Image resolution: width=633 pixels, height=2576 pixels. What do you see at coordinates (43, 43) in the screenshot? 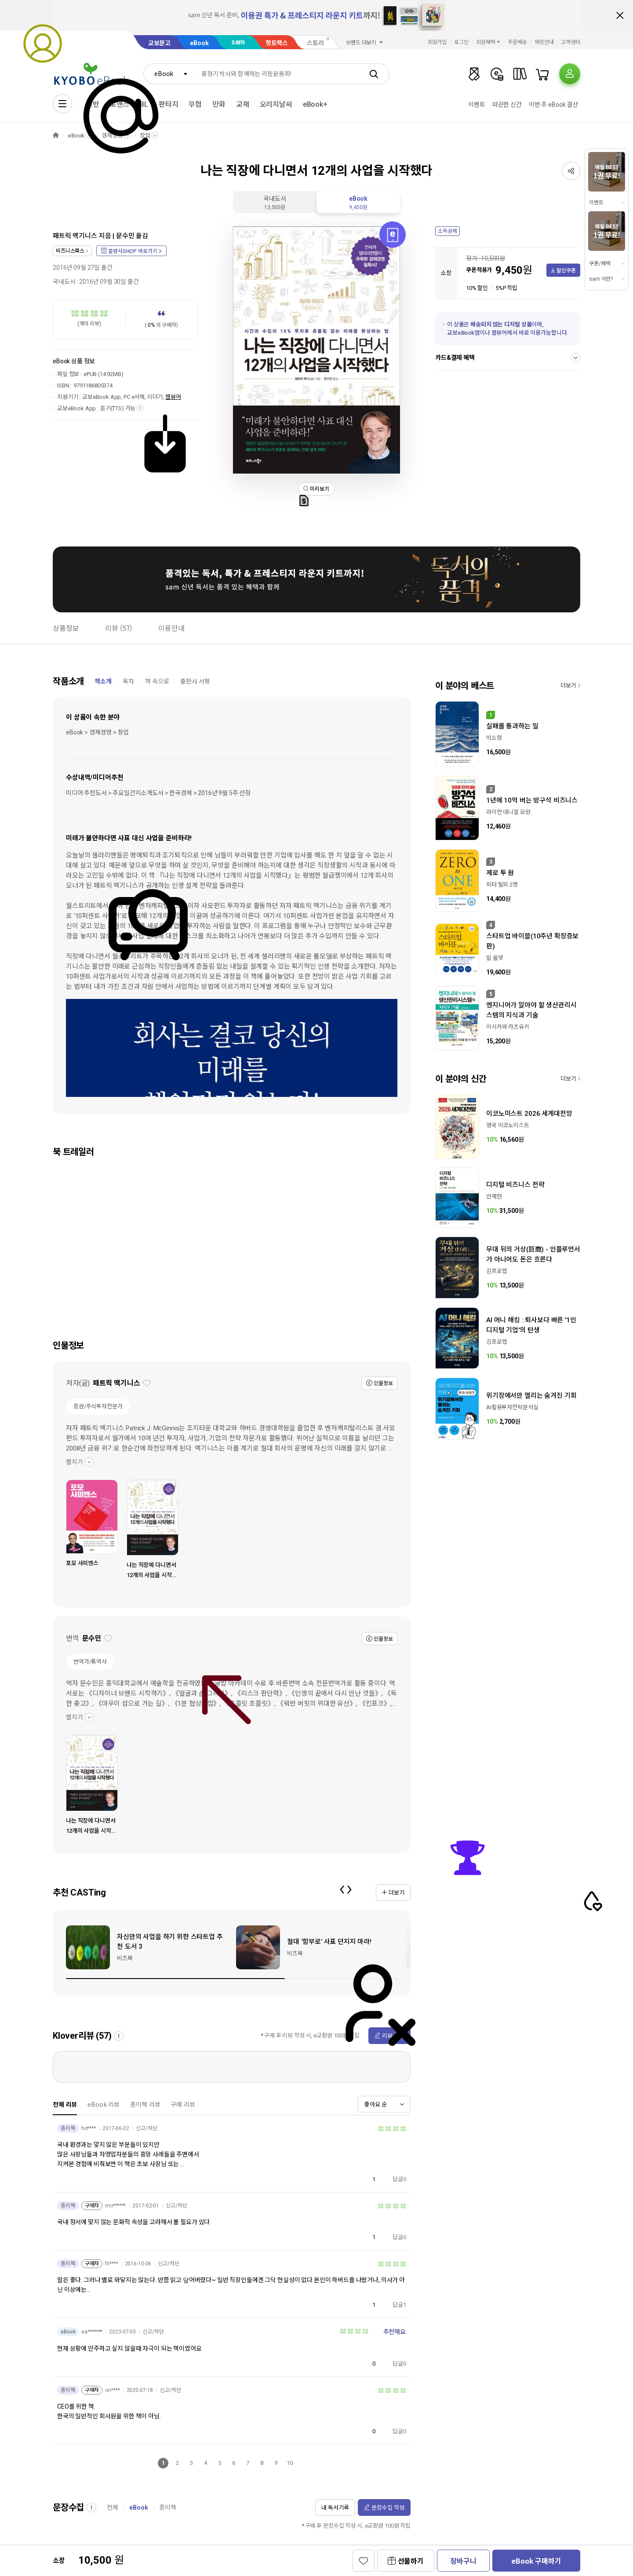
I see `view your profile` at bounding box center [43, 43].